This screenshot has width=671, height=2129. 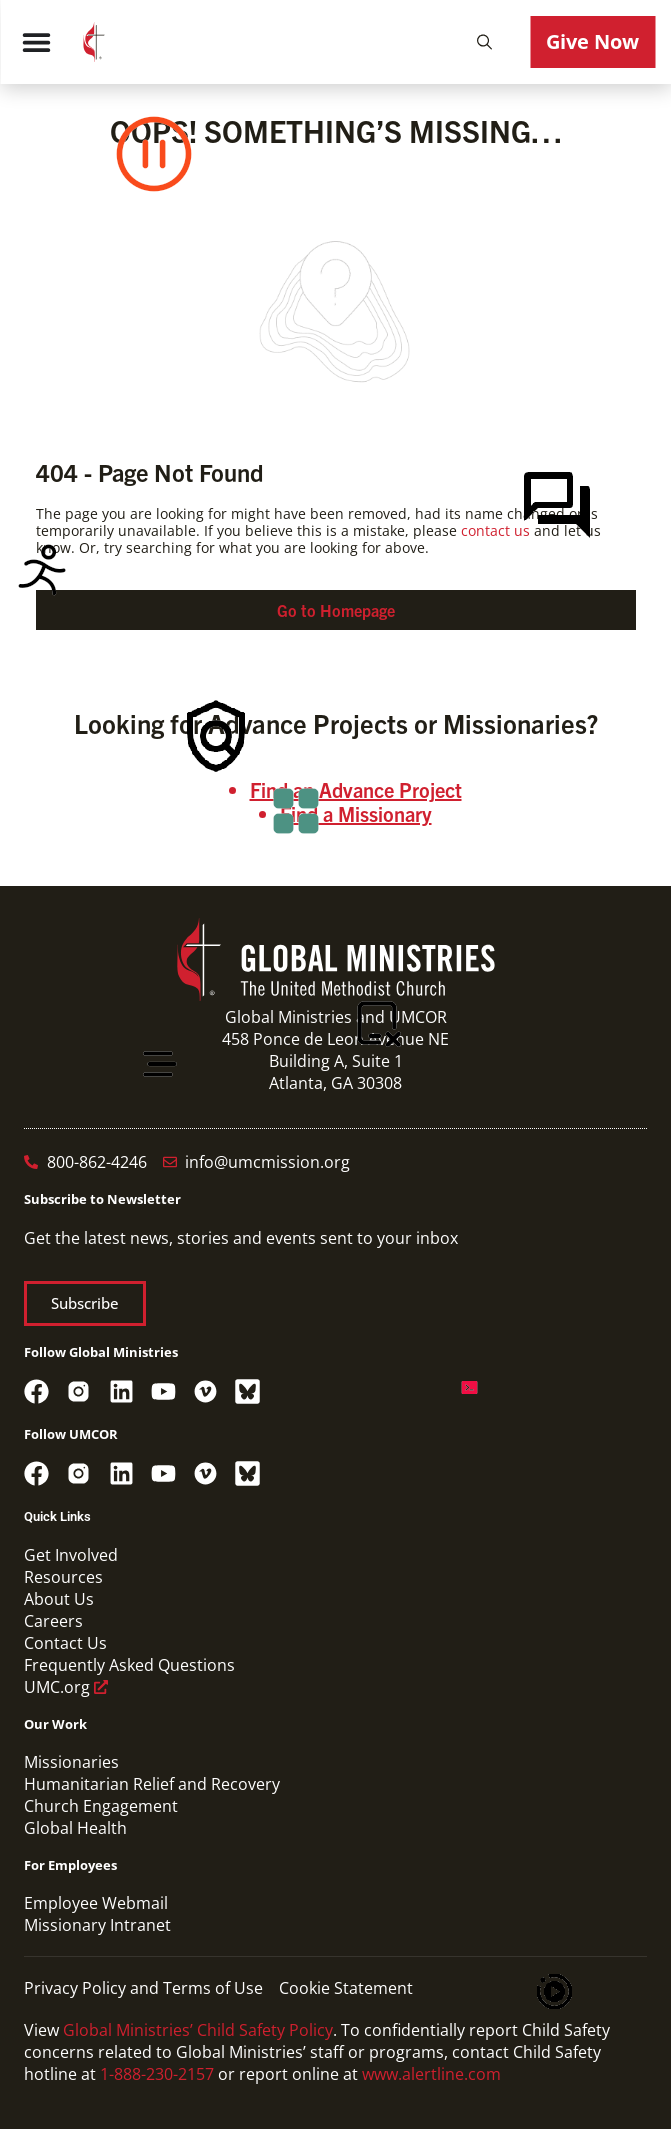 What do you see at coordinates (377, 1023) in the screenshot?
I see `disconnect or remove iPad device` at bounding box center [377, 1023].